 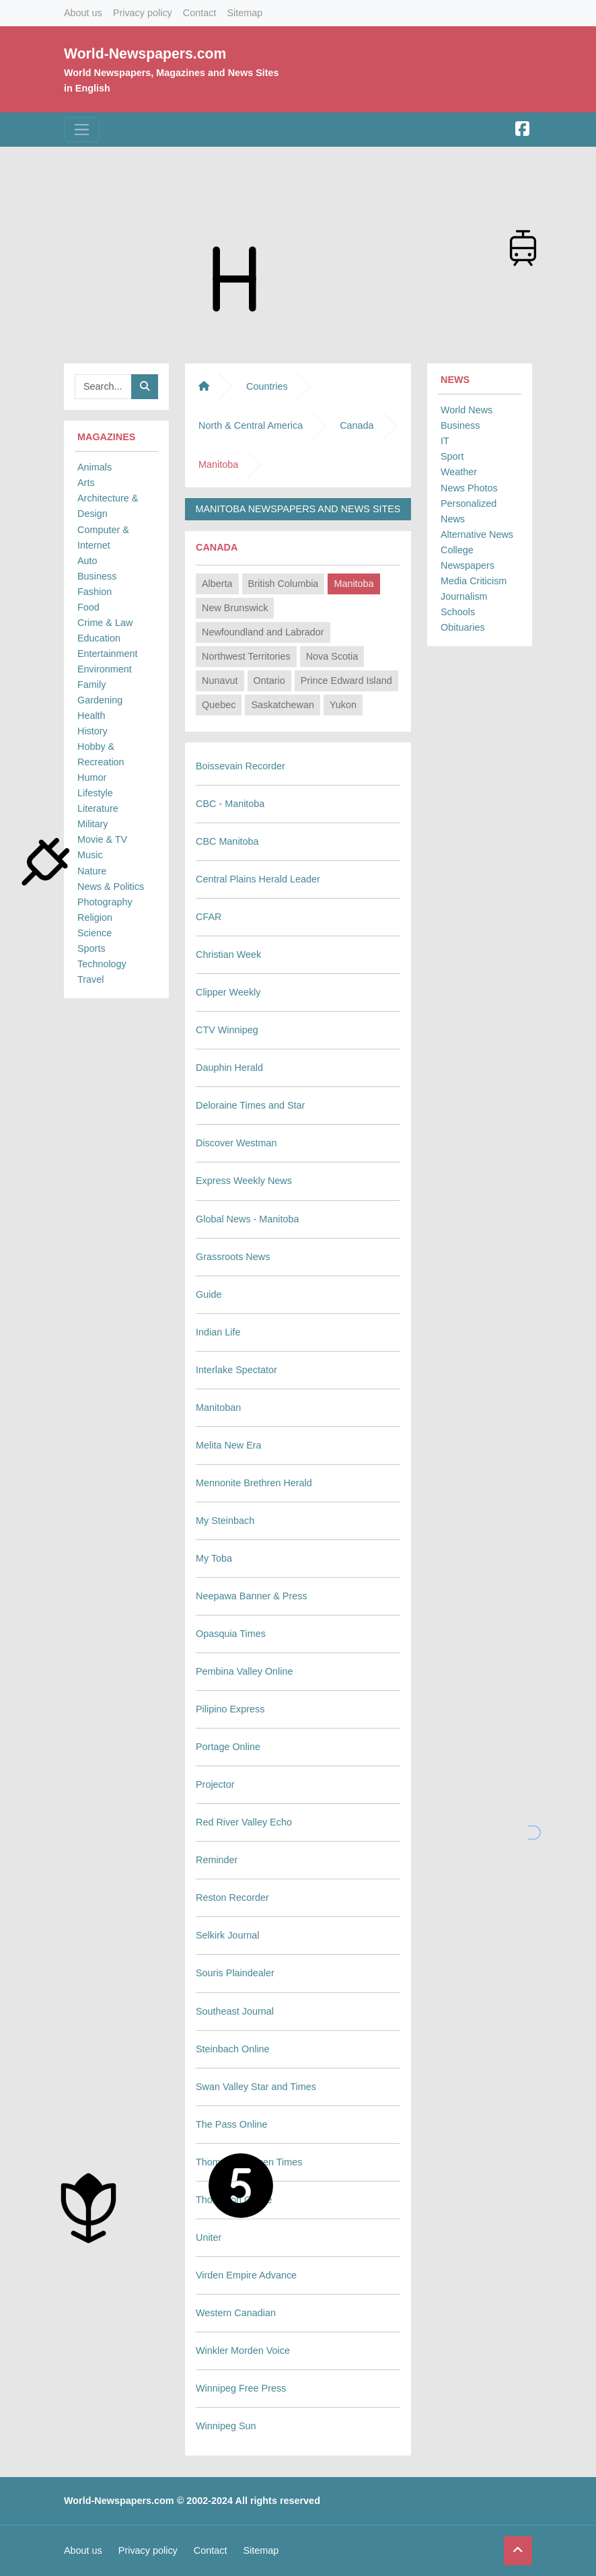 What do you see at coordinates (523, 248) in the screenshot?
I see `access public transit or tram routes` at bounding box center [523, 248].